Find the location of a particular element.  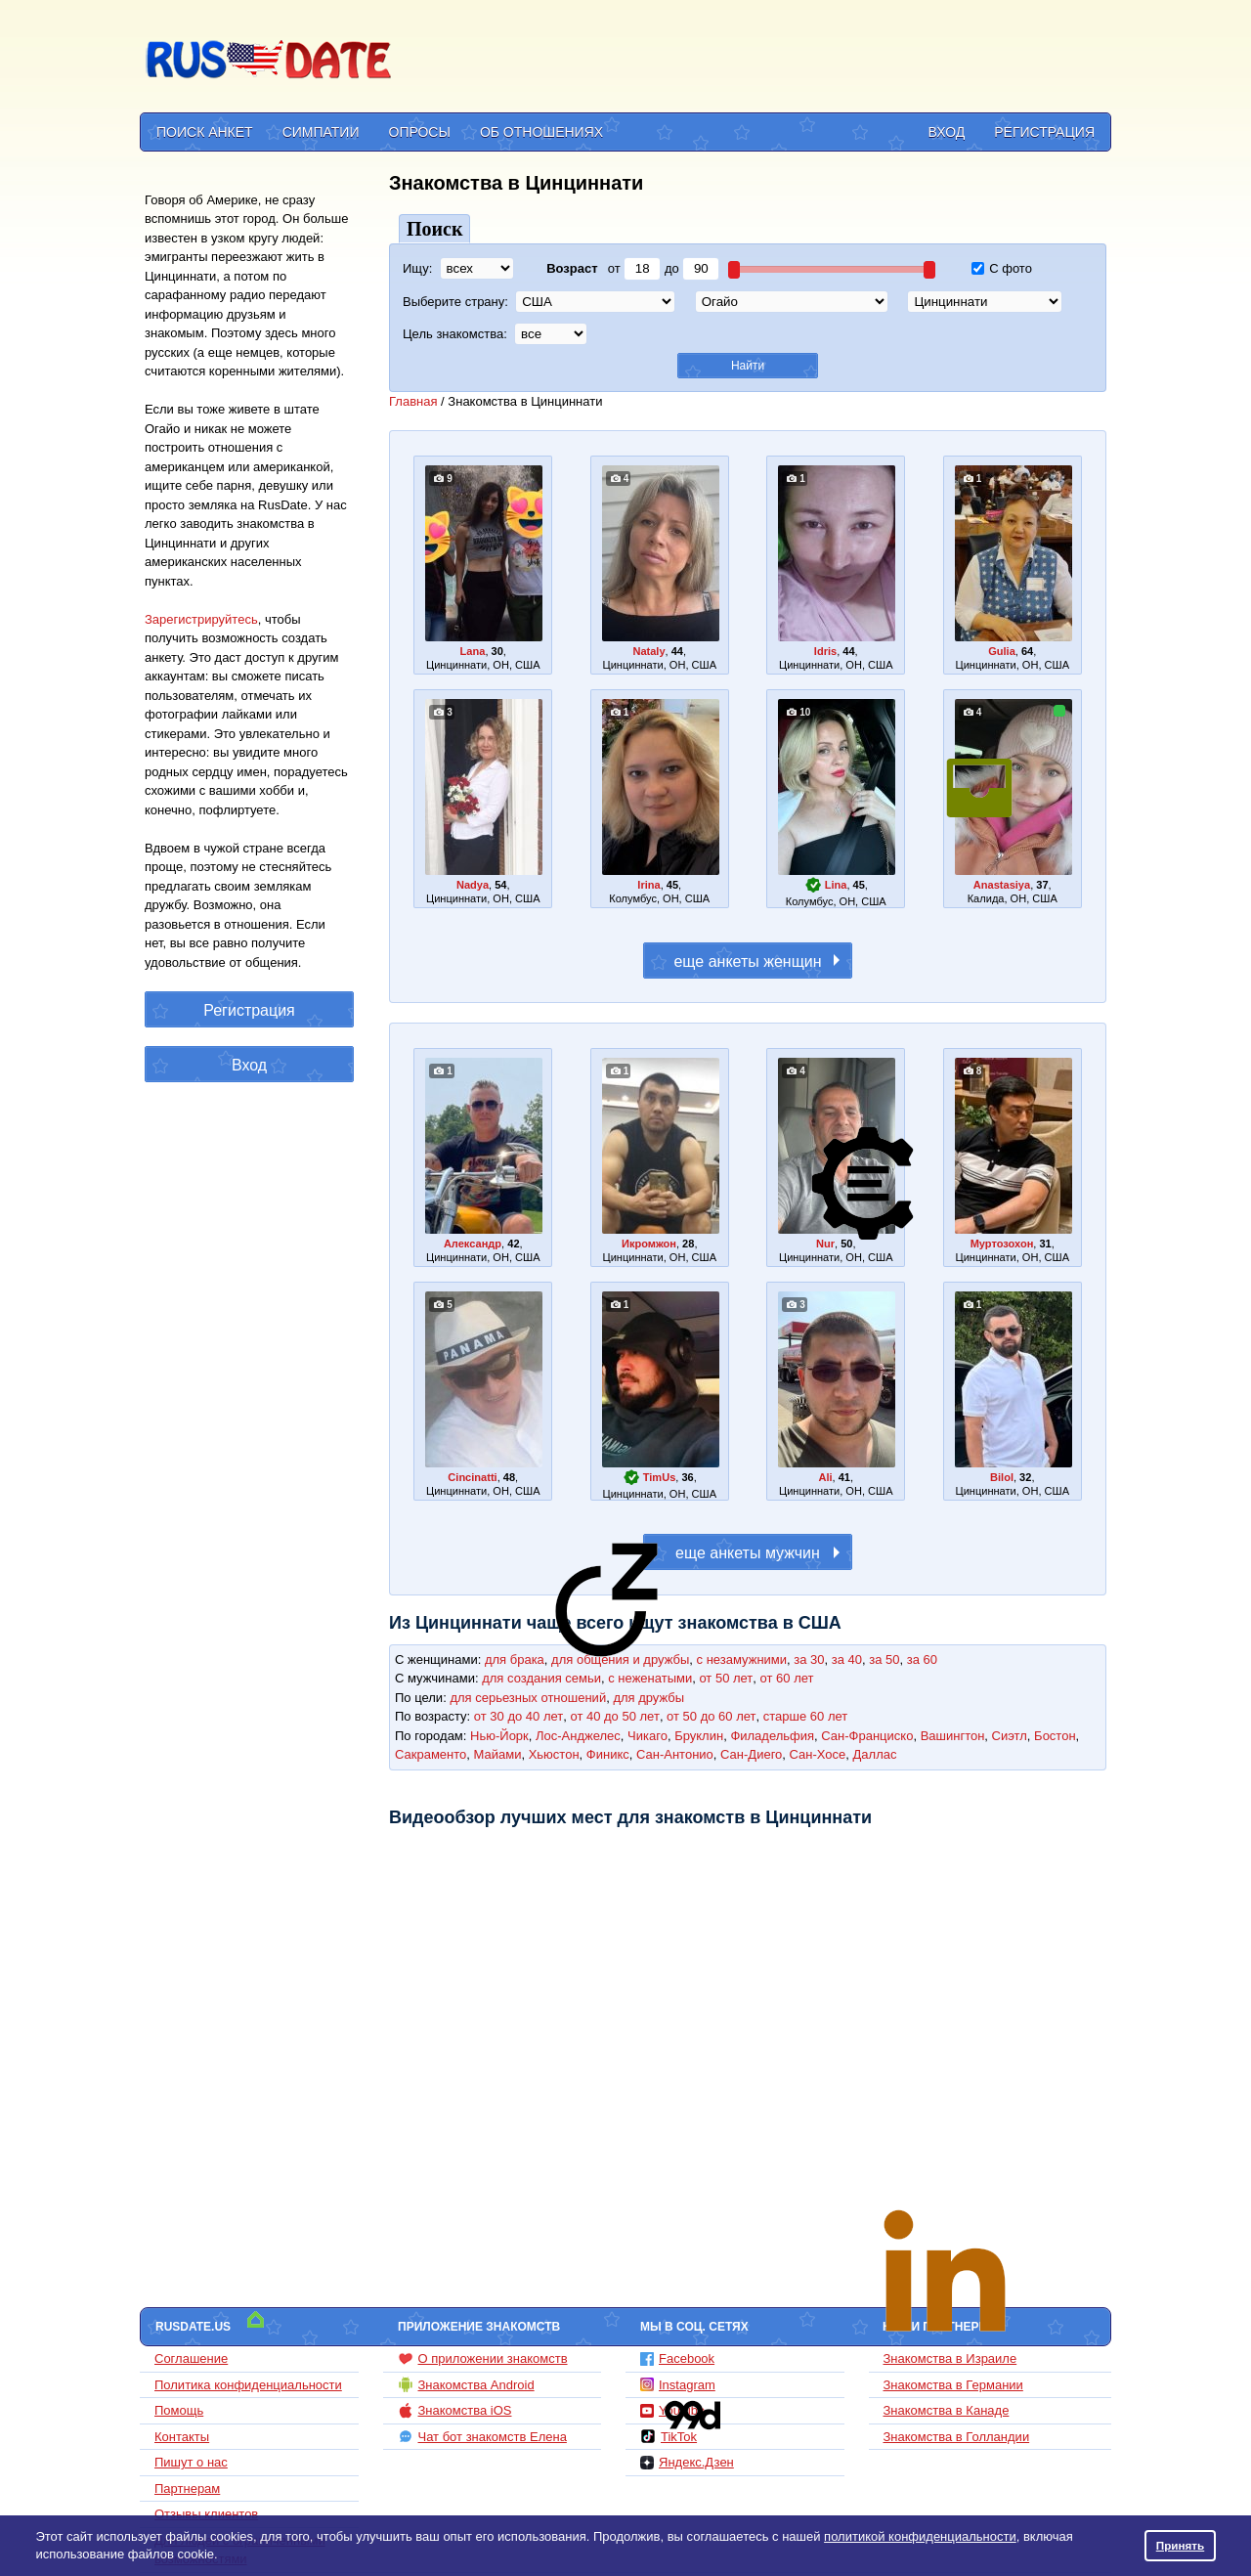

open google home app is located at coordinates (255, 2319).